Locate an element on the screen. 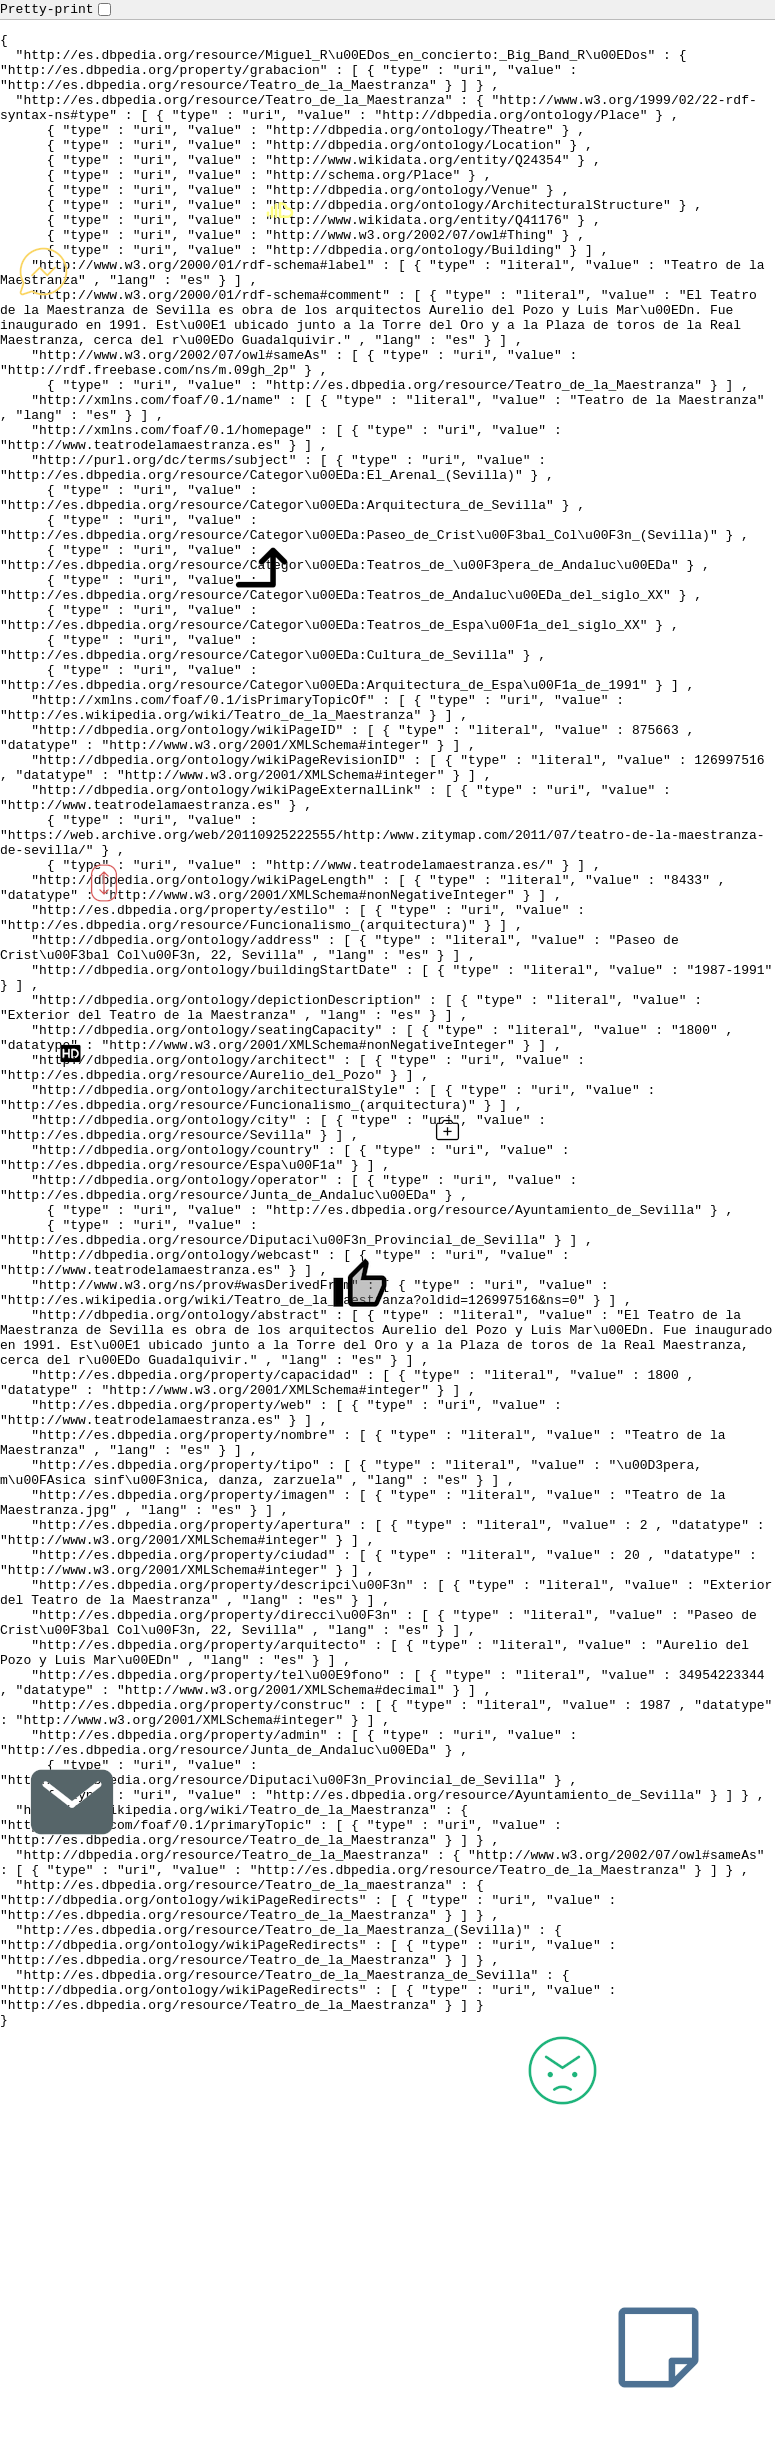 The height and width of the screenshot is (2440, 775). redirect or branch off to a new path is located at coordinates (263, 569).